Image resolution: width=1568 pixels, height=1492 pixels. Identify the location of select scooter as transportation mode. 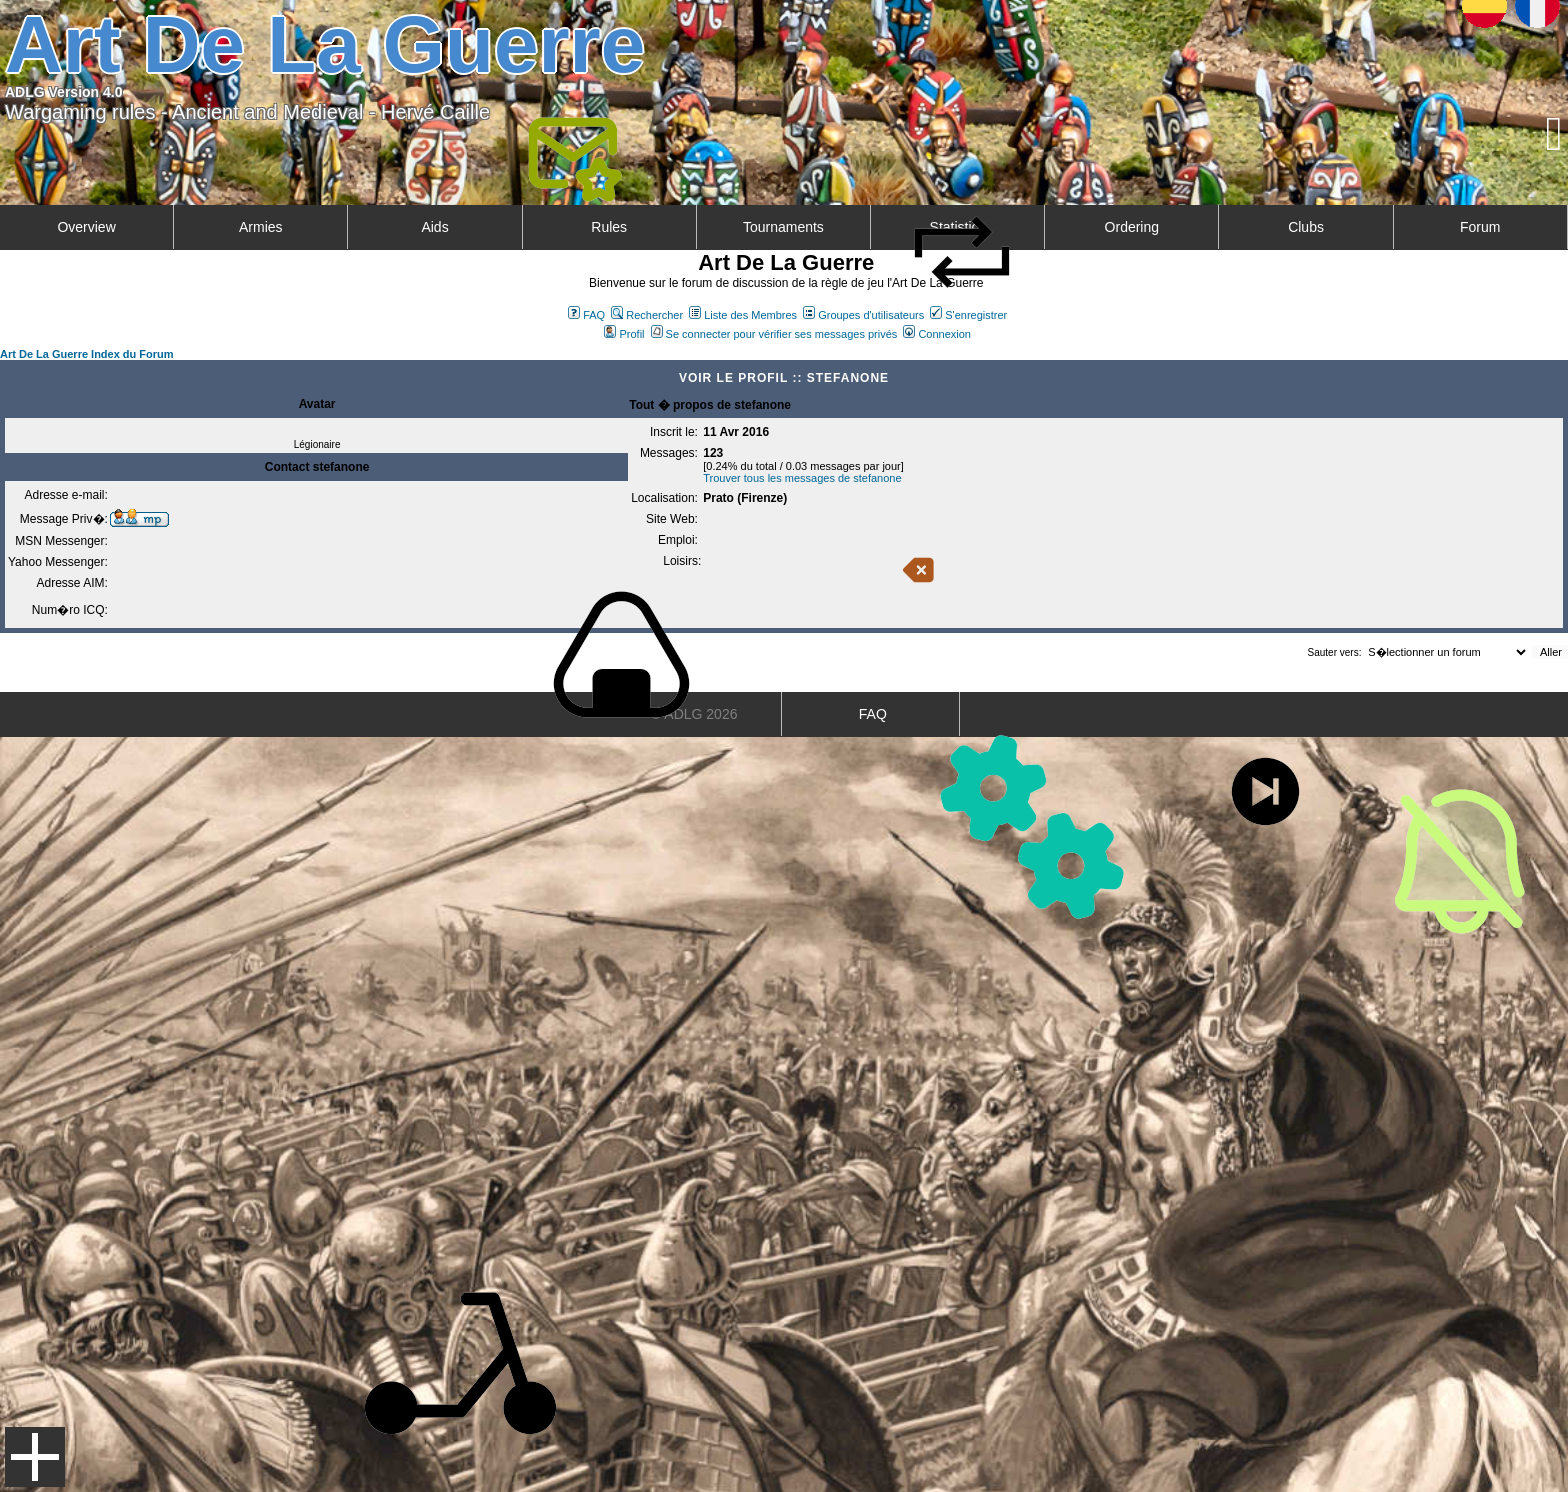
(460, 1371).